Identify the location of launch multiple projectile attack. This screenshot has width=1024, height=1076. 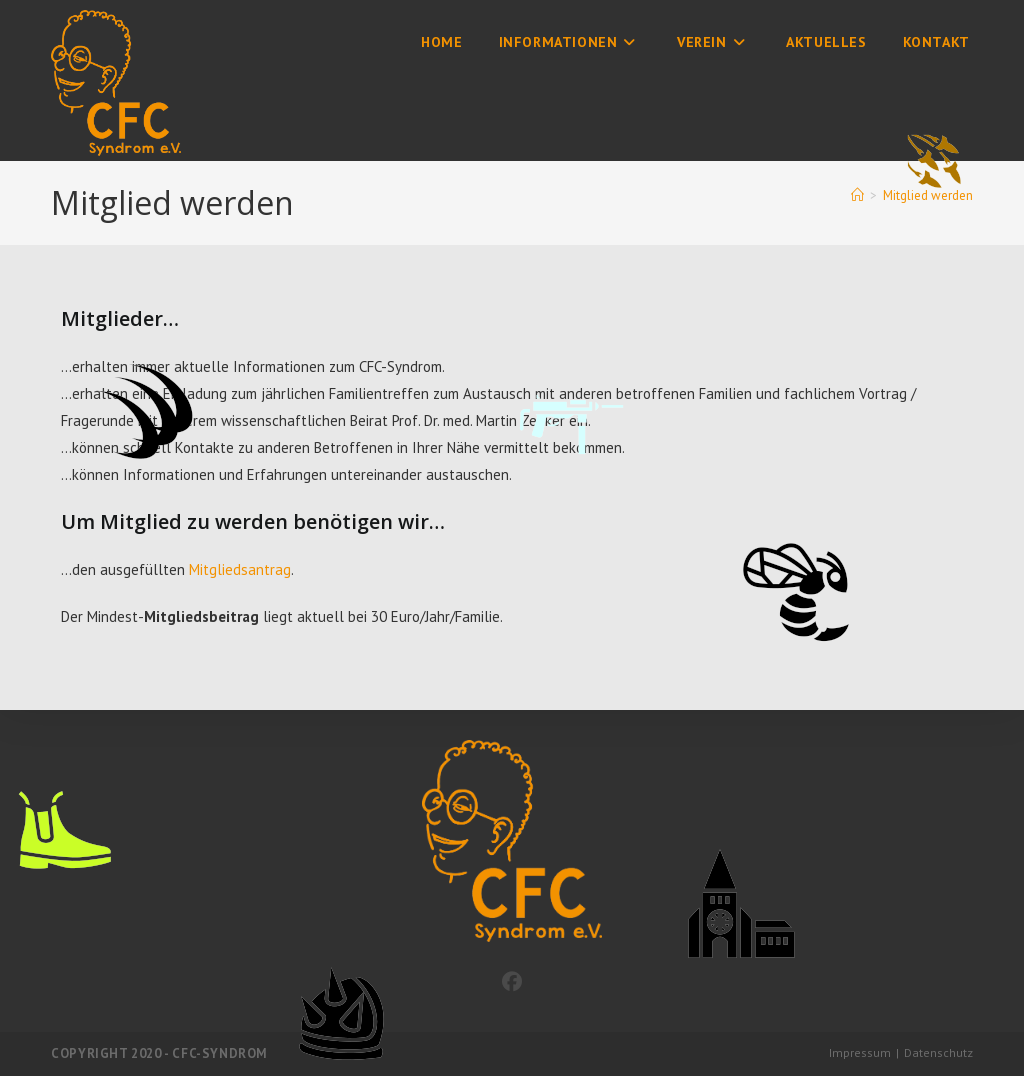
(934, 161).